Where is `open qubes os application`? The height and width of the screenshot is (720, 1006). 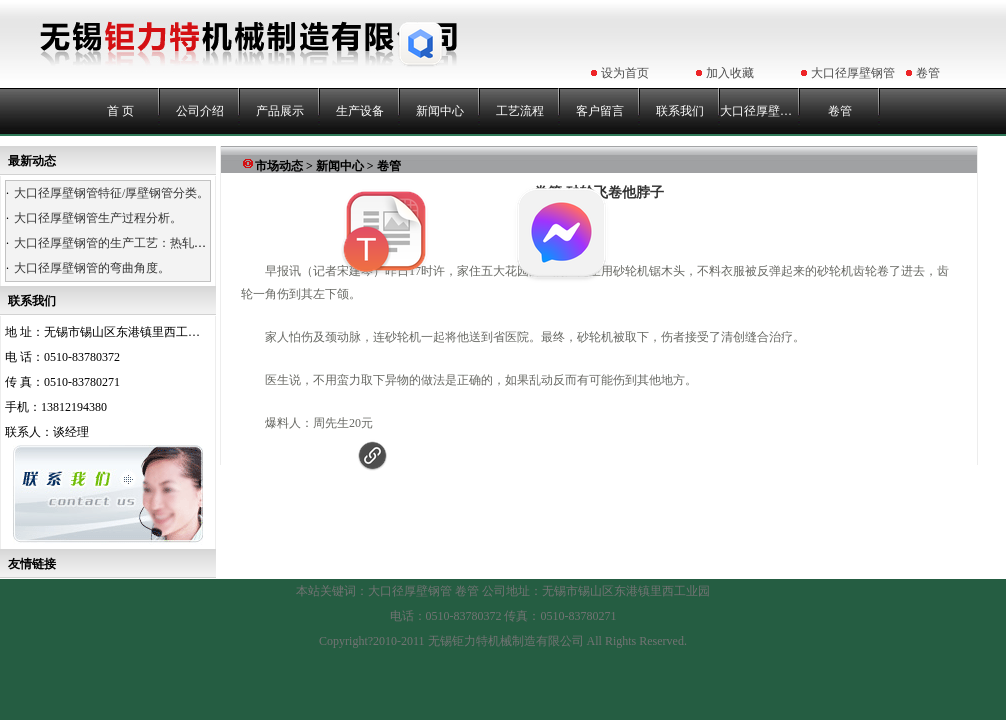 open qubes os application is located at coordinates (420, 43).